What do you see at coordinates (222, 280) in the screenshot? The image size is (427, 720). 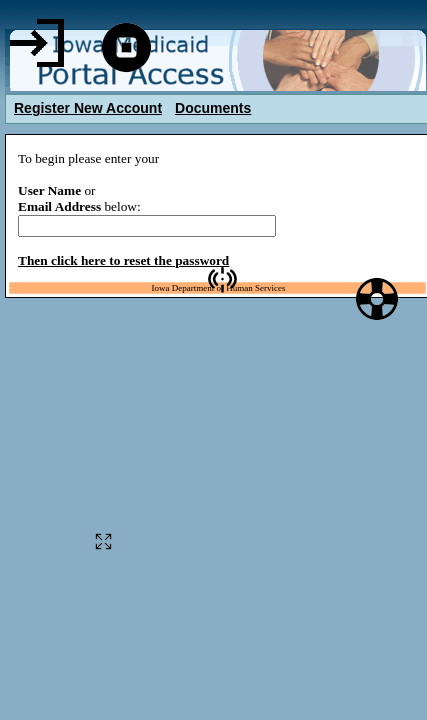 I see `shake to activate or trigger an action` at bounding box center [222, 280].